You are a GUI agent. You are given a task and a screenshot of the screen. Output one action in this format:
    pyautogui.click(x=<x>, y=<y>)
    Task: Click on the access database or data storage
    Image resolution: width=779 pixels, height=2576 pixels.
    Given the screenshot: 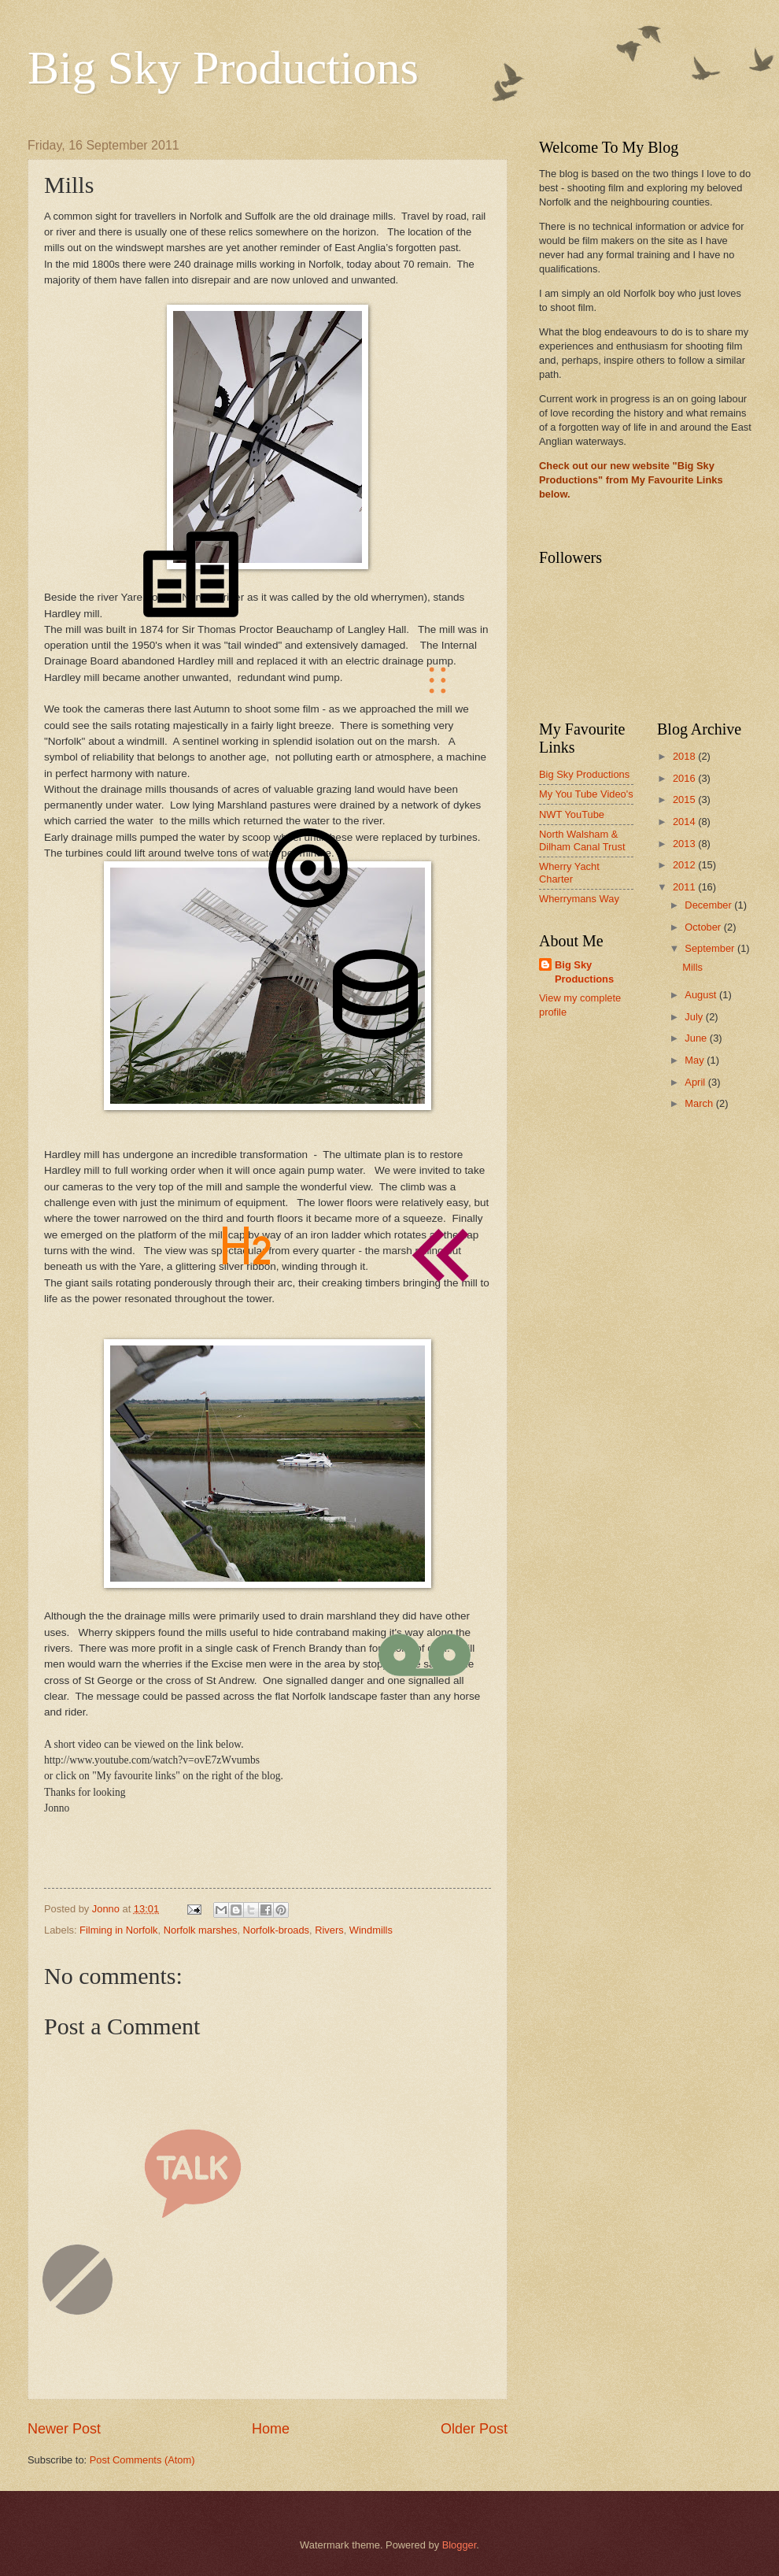 What is the action you would take?
    pyautogui.click(x=190, y=574)
    